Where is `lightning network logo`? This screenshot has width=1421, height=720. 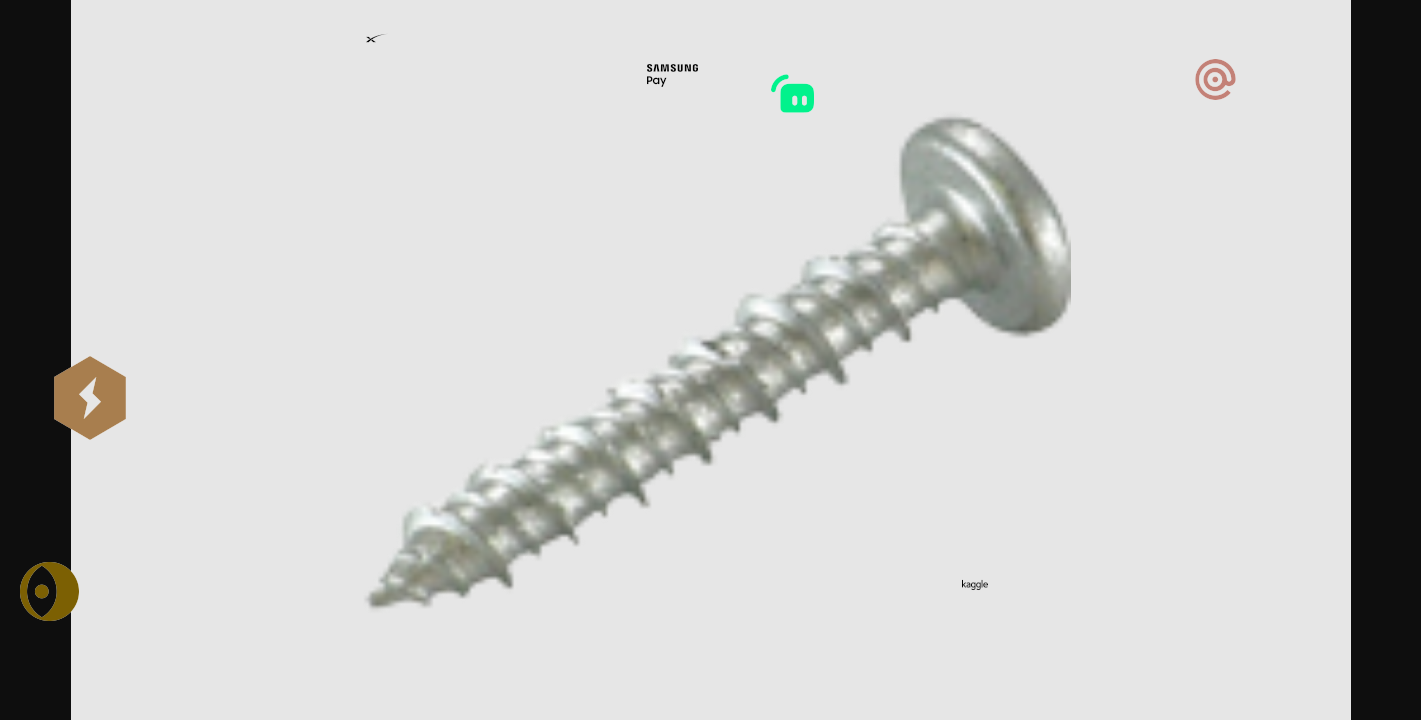
lightning network logo is located at coordinates (90, 398).